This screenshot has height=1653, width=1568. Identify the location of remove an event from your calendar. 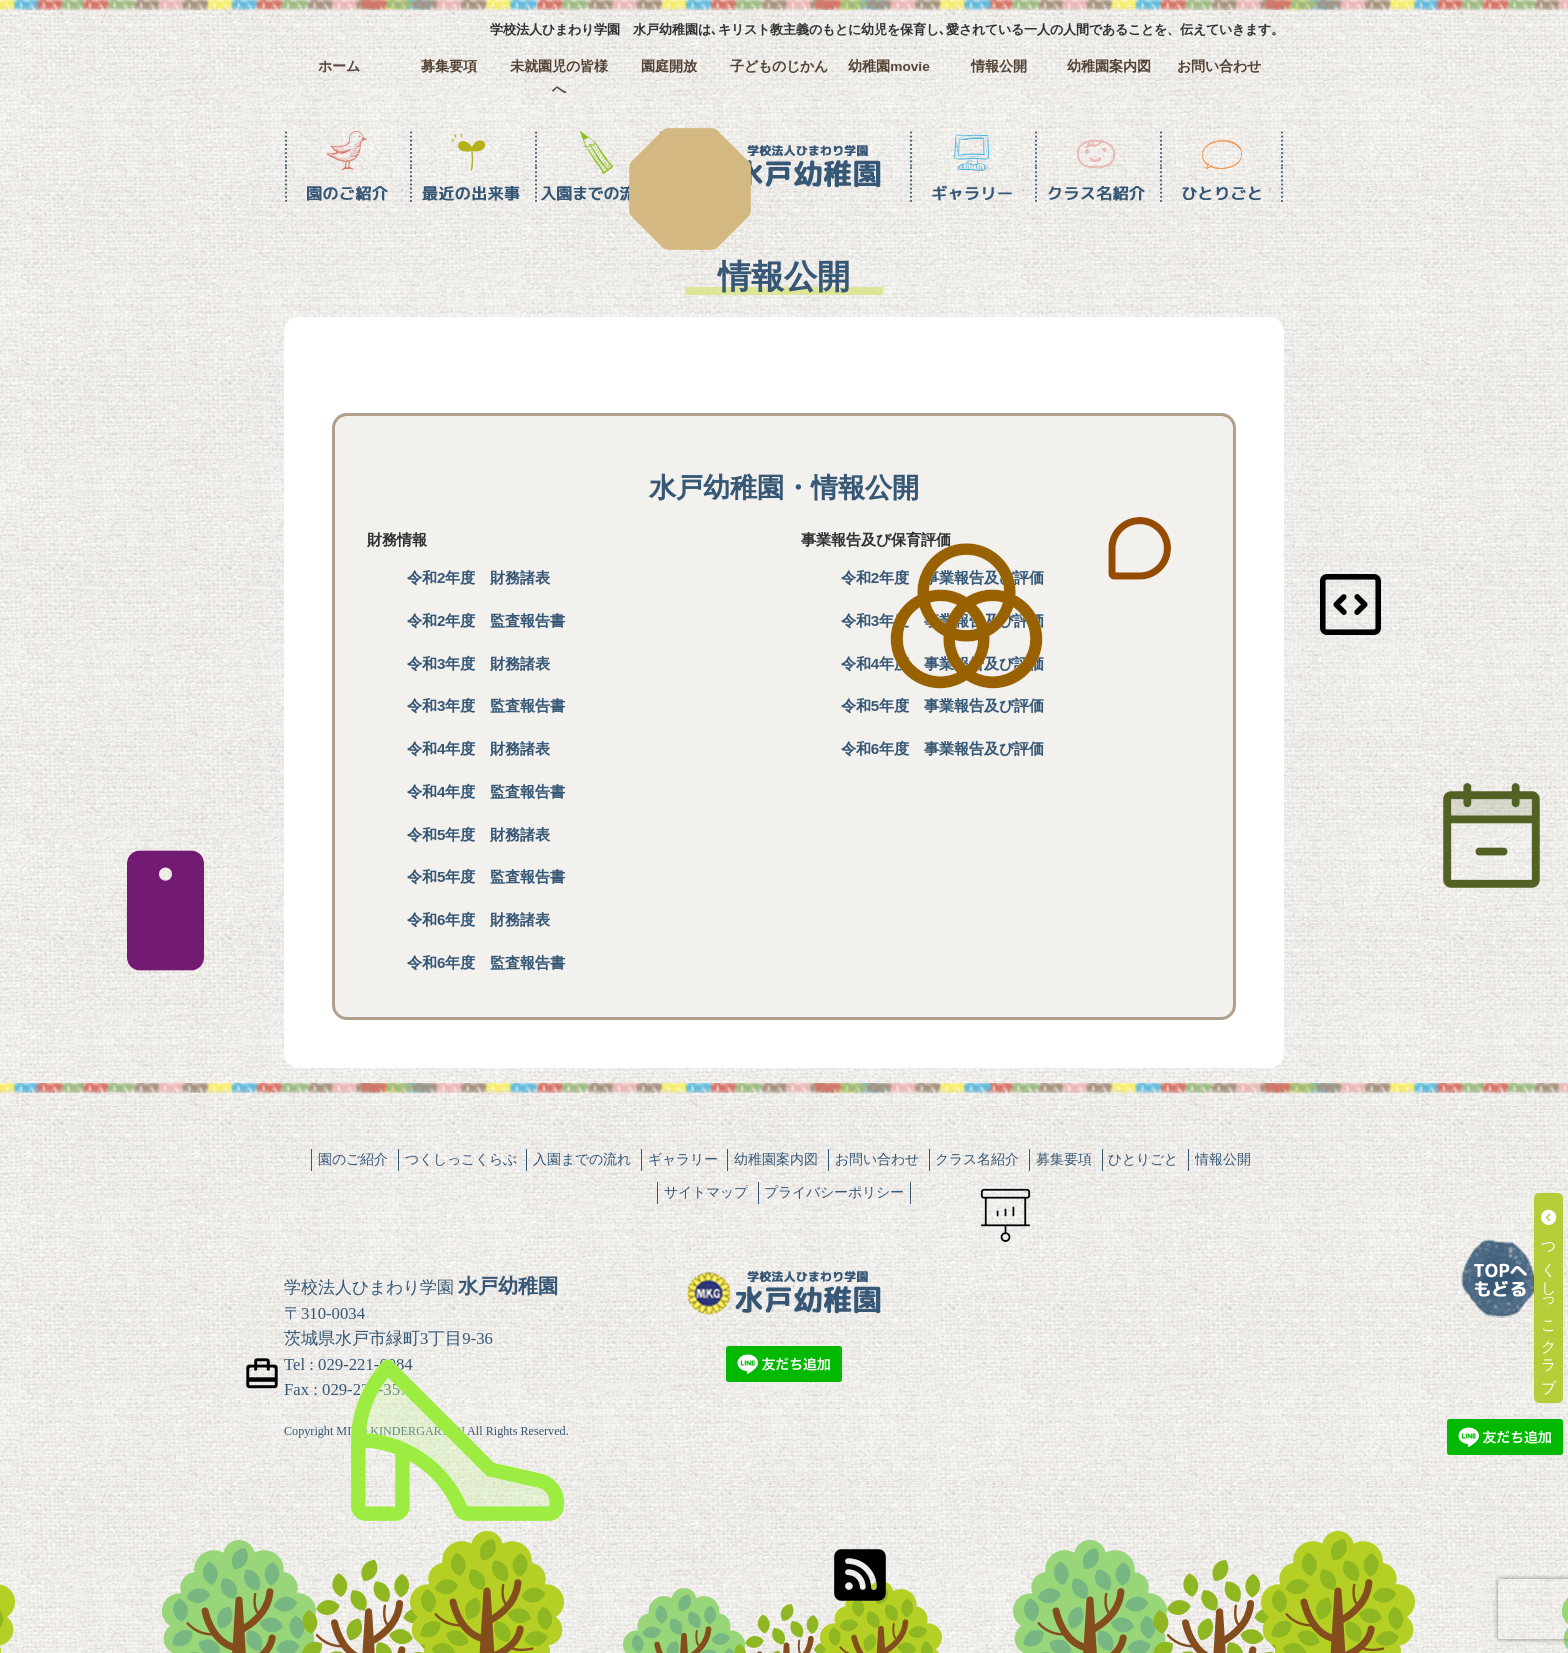
(1491, 839).